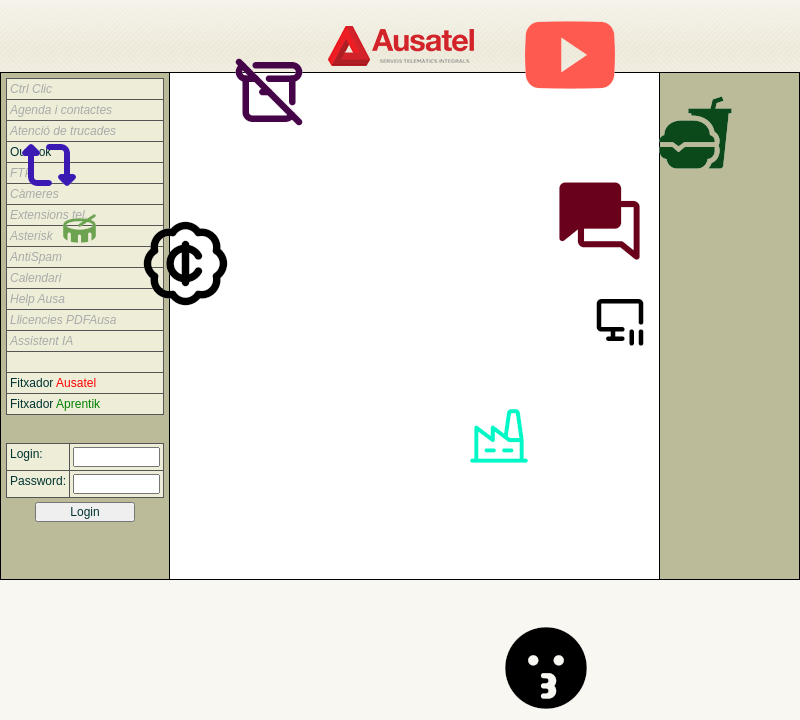  What do you see at coordinates (49, 165) in the screenshot?
I see `retweet or repost this content` at bounding box center [49, 165].